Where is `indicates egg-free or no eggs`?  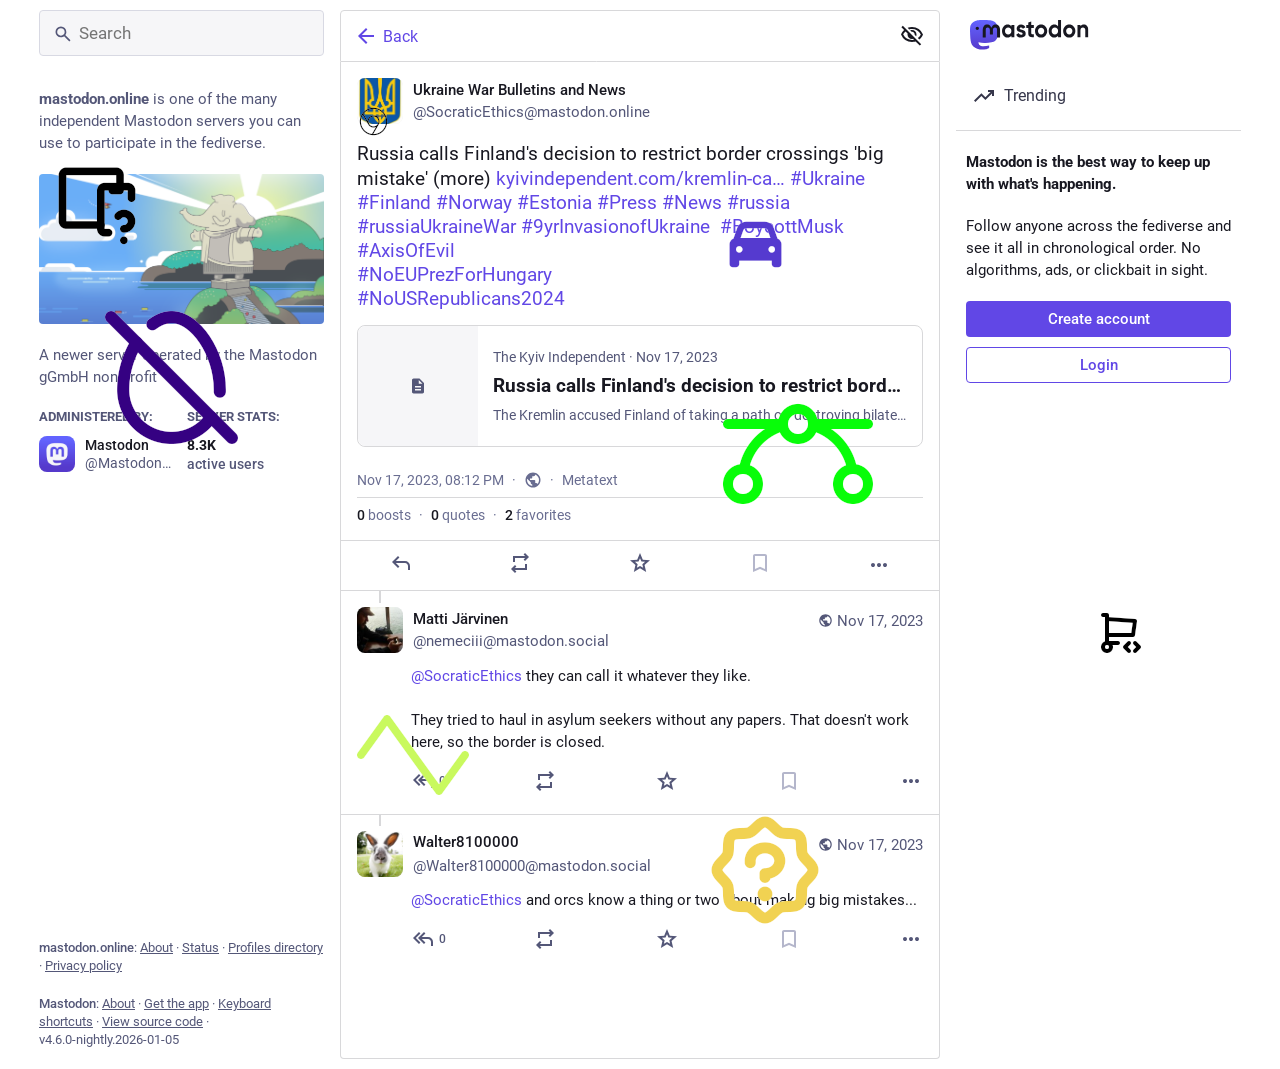
indicates egg-free or no eggs is located at coordinates (171, 377).